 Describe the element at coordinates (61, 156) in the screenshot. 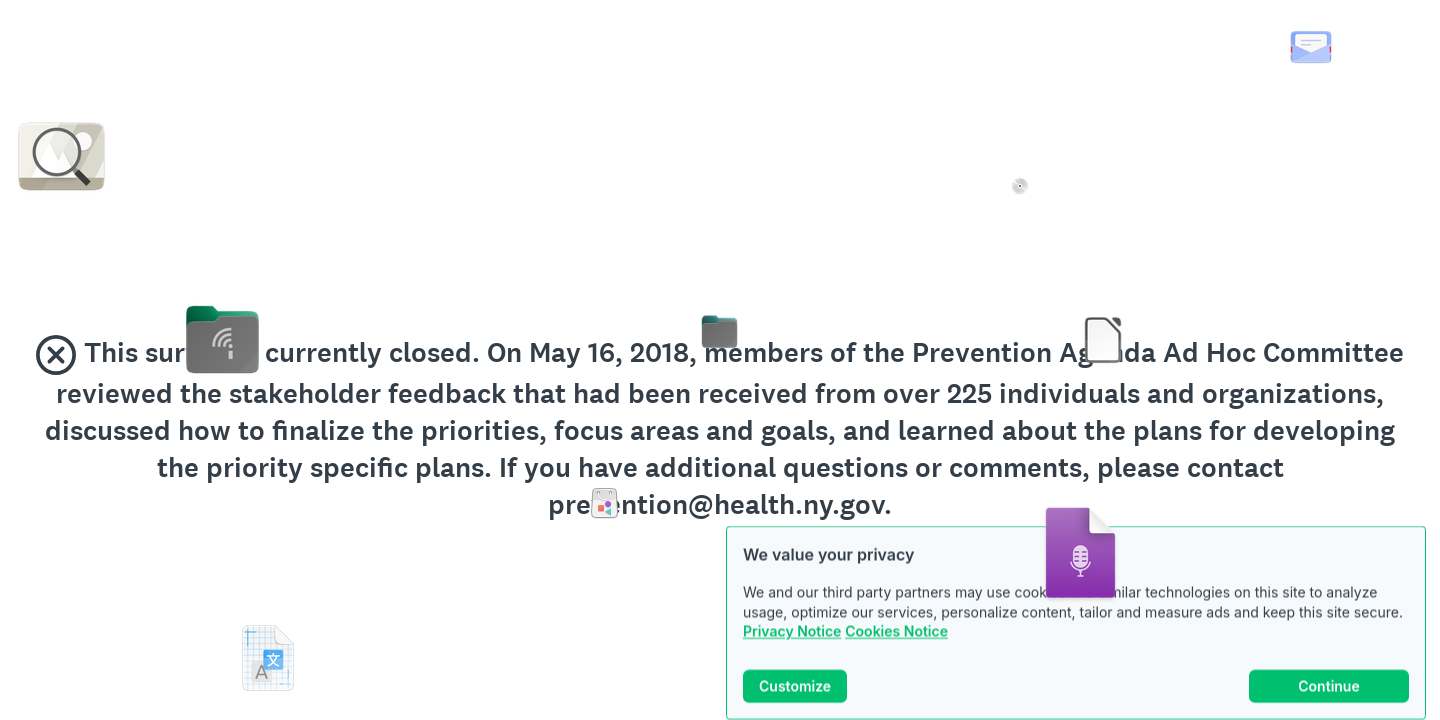

I see `open eye of gnome image viewer` at that location.